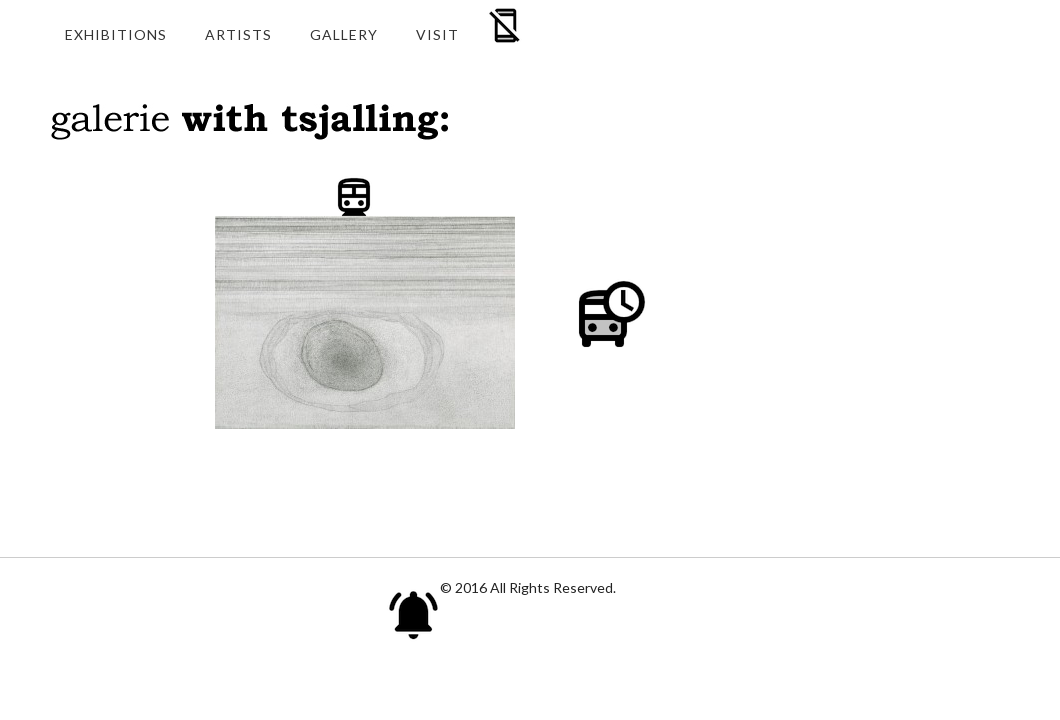 This screenshot has height=720, width=1060. What do you see at coordinates (354, 198) in the screenshot?
I see `get subway or metro directions` at bounding box center [354, 198].